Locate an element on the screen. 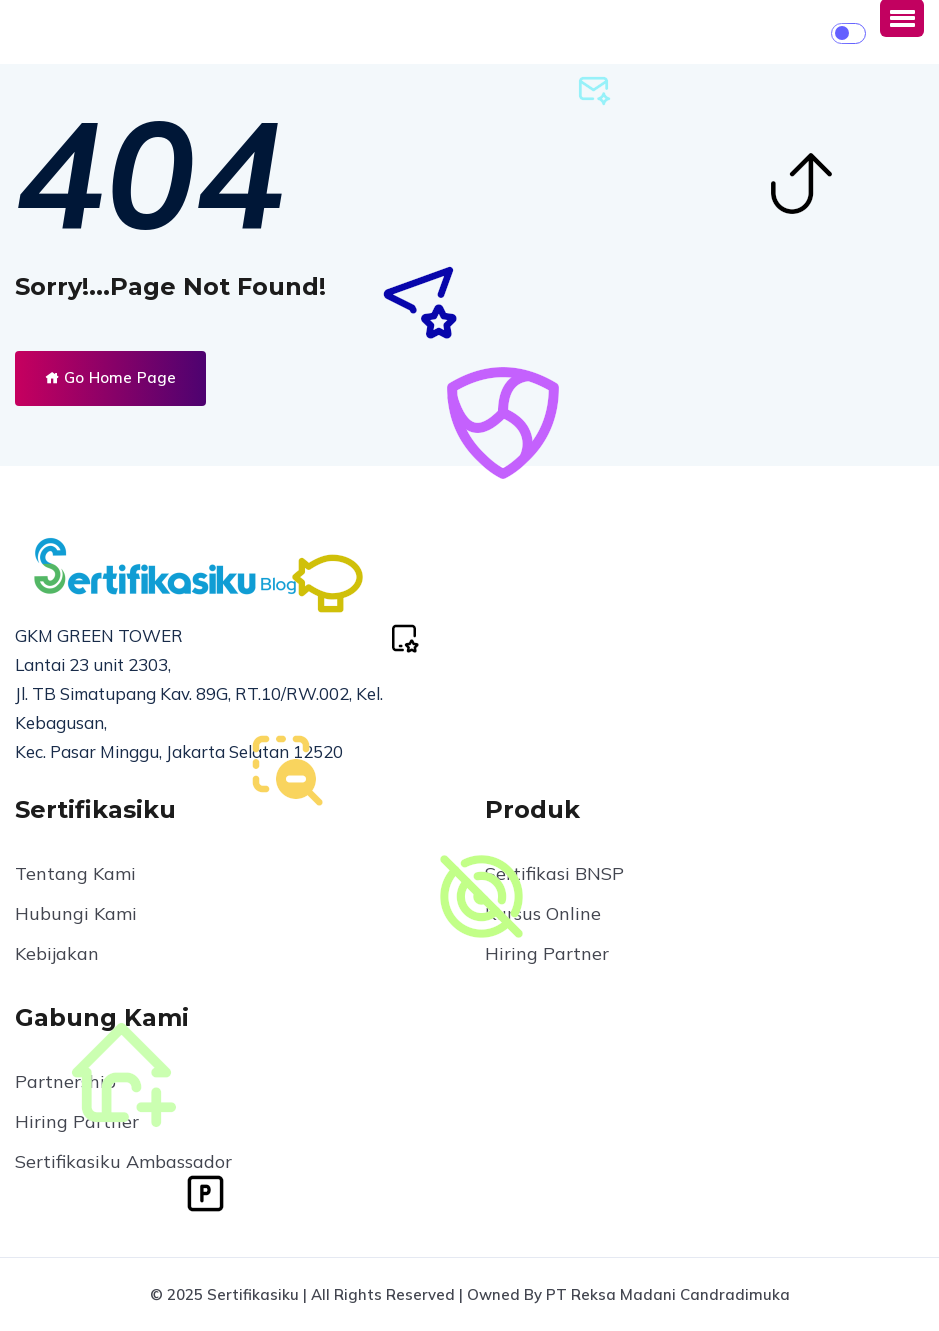 Image resolution: width=939 pixels, height=1331 pixels. AI-powered email or smart compose feature is located at coordinates (593, 88).